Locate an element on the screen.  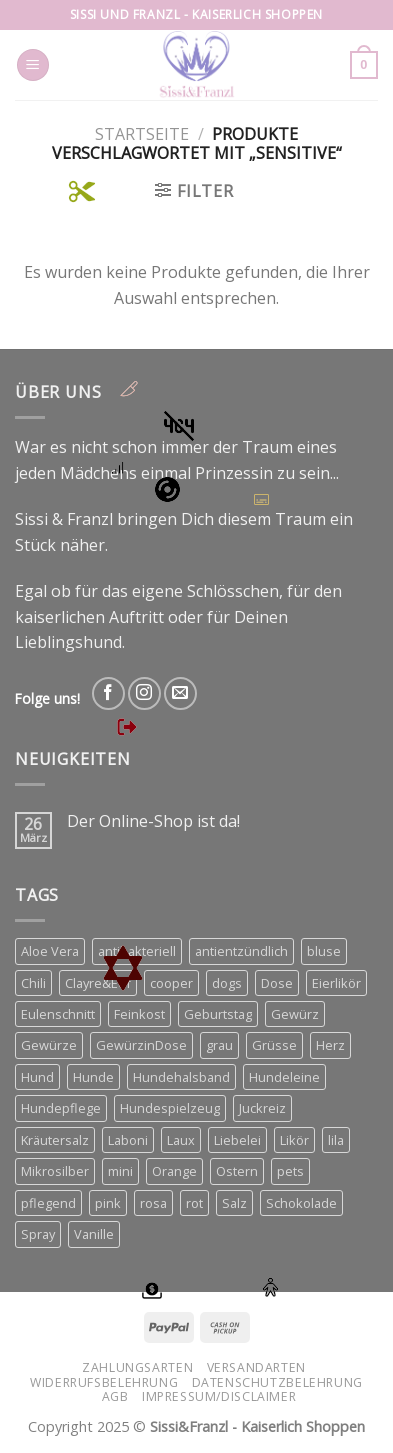
play music or audio content is located at coordinates (167, 489).